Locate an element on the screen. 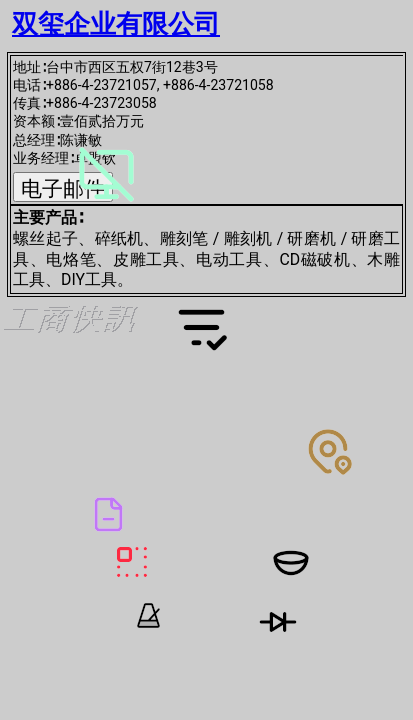  represents a diode component in a circuit diagram is located at coordinates (278, 622).